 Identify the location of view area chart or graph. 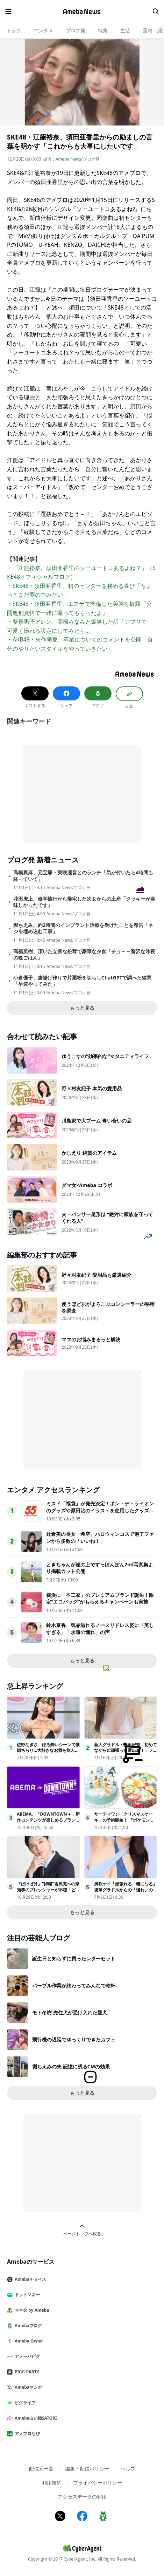
(140, 889).